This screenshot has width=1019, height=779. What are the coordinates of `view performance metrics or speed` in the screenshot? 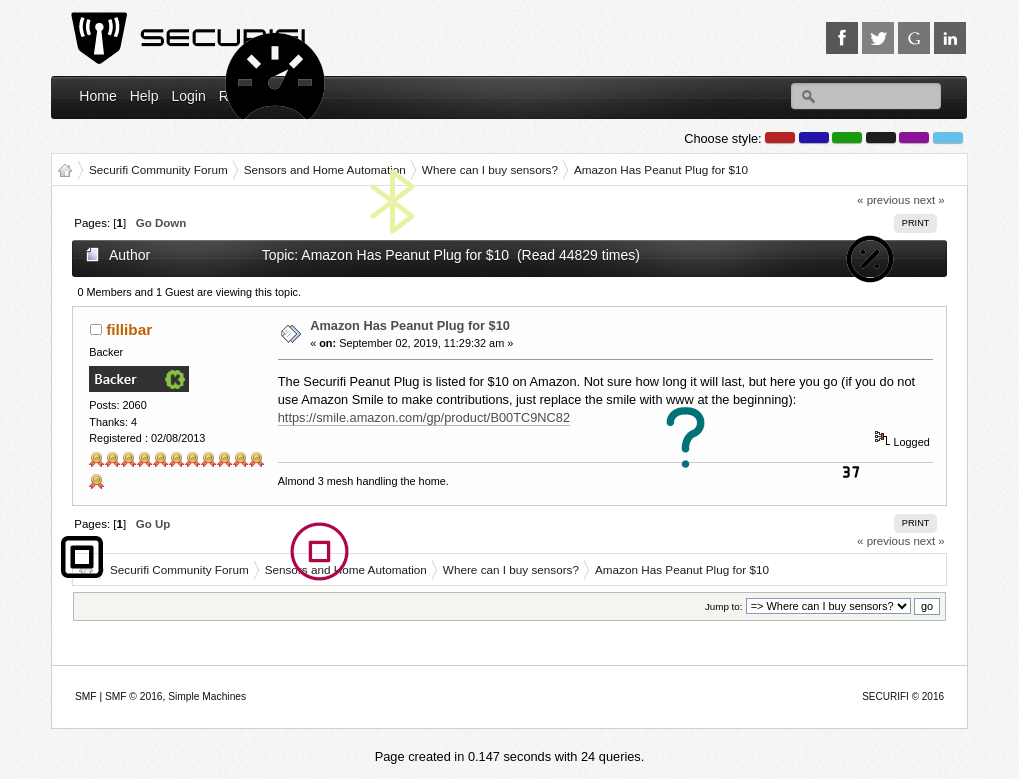 It's located at (275, 76).